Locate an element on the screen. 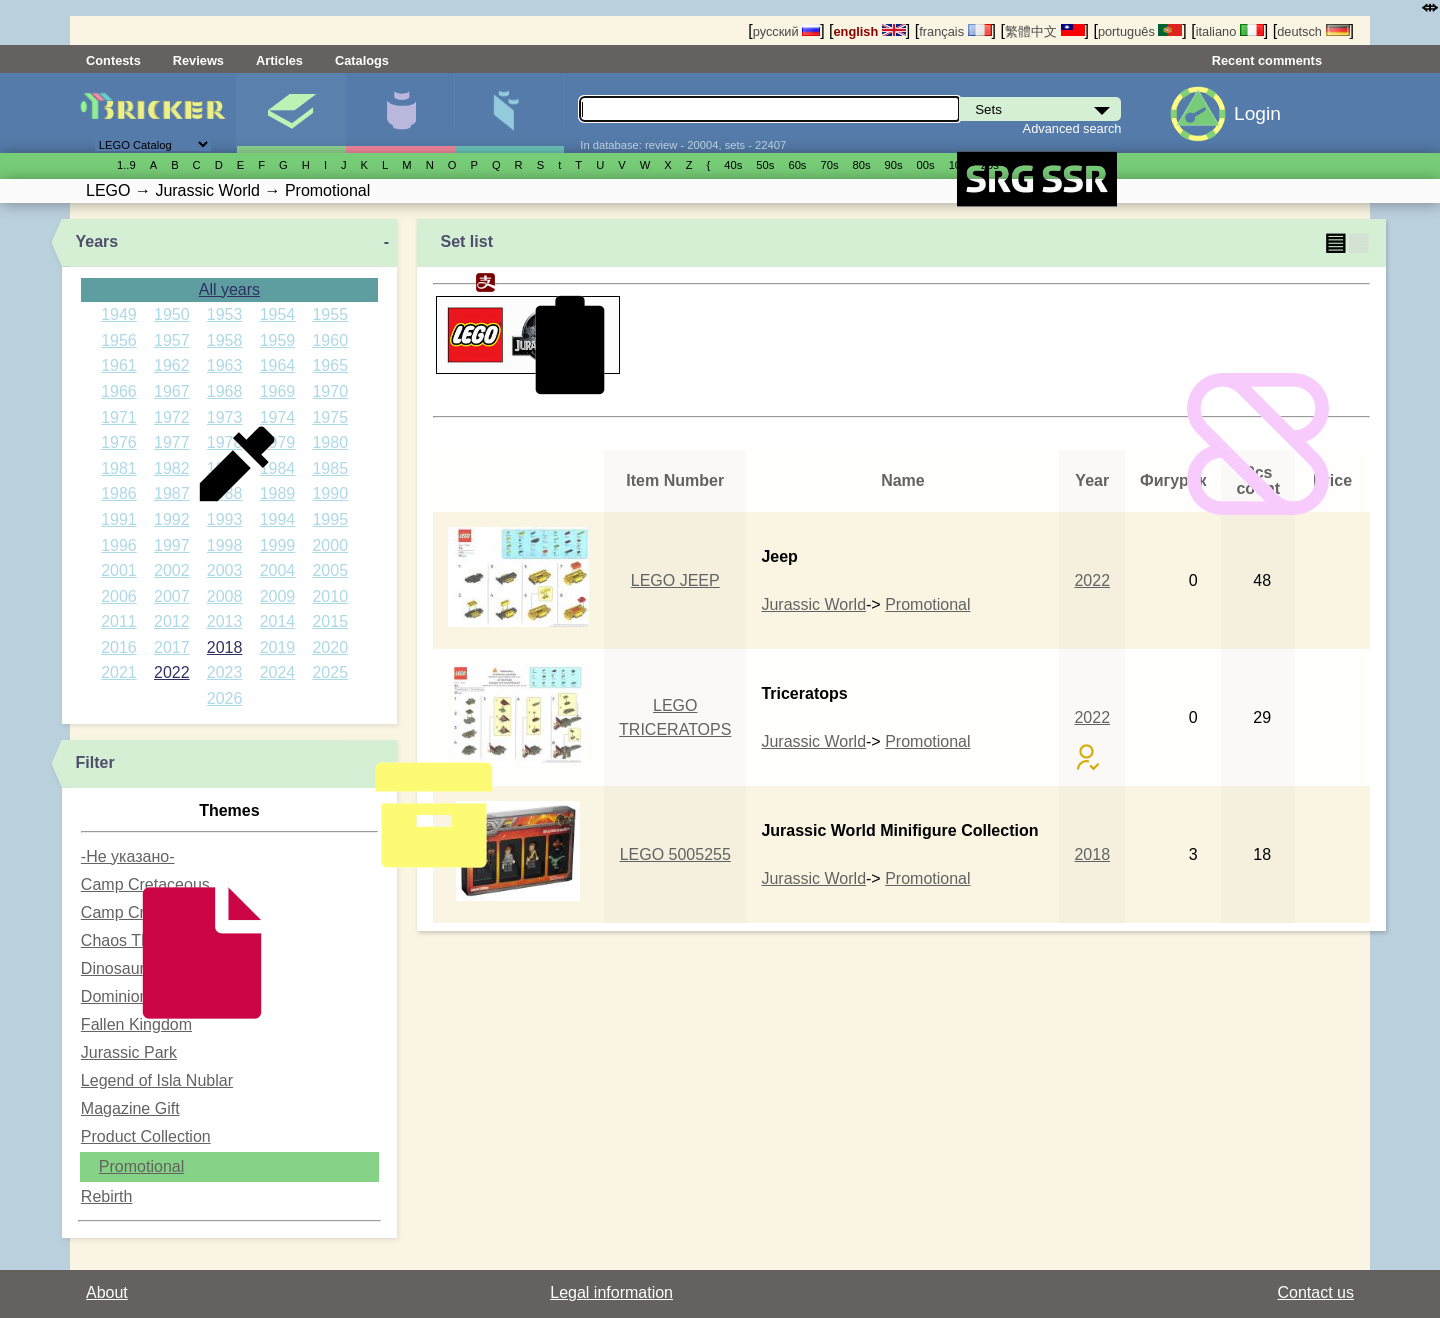  open the Shortcut project management app is located at coordinates (1258, 444).